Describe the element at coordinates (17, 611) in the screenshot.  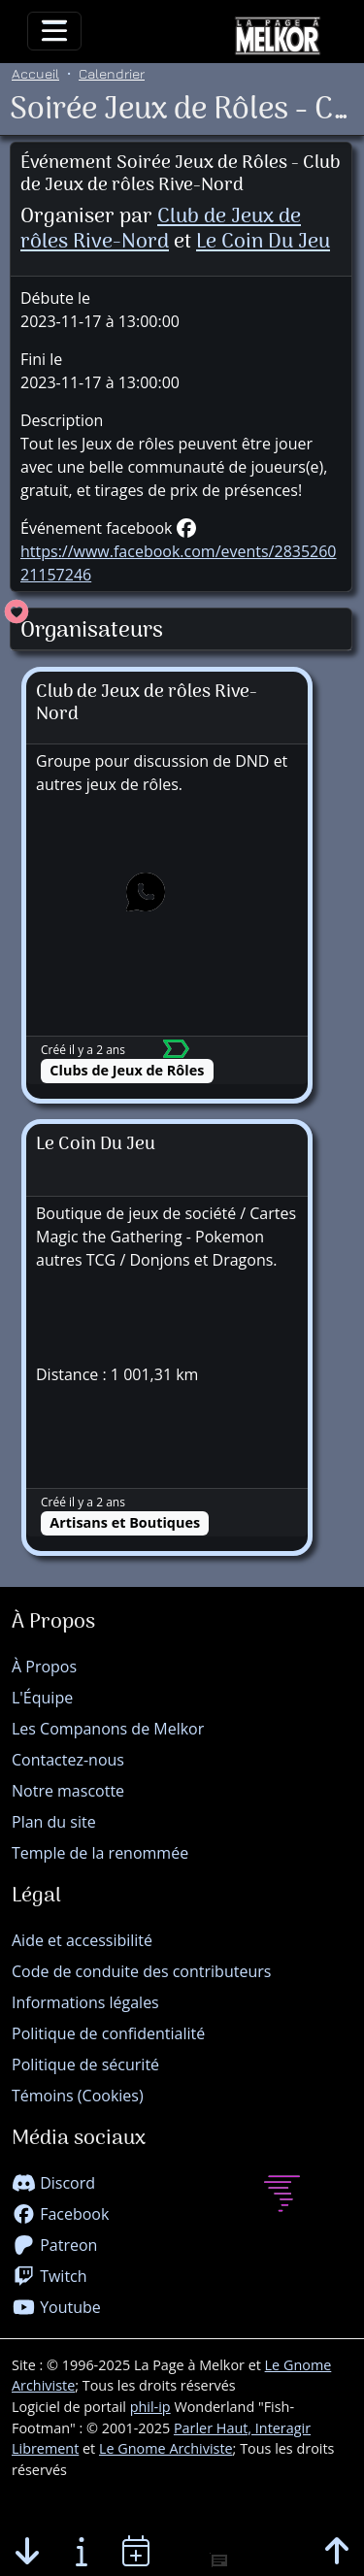
I see `add to favorites` at that location.